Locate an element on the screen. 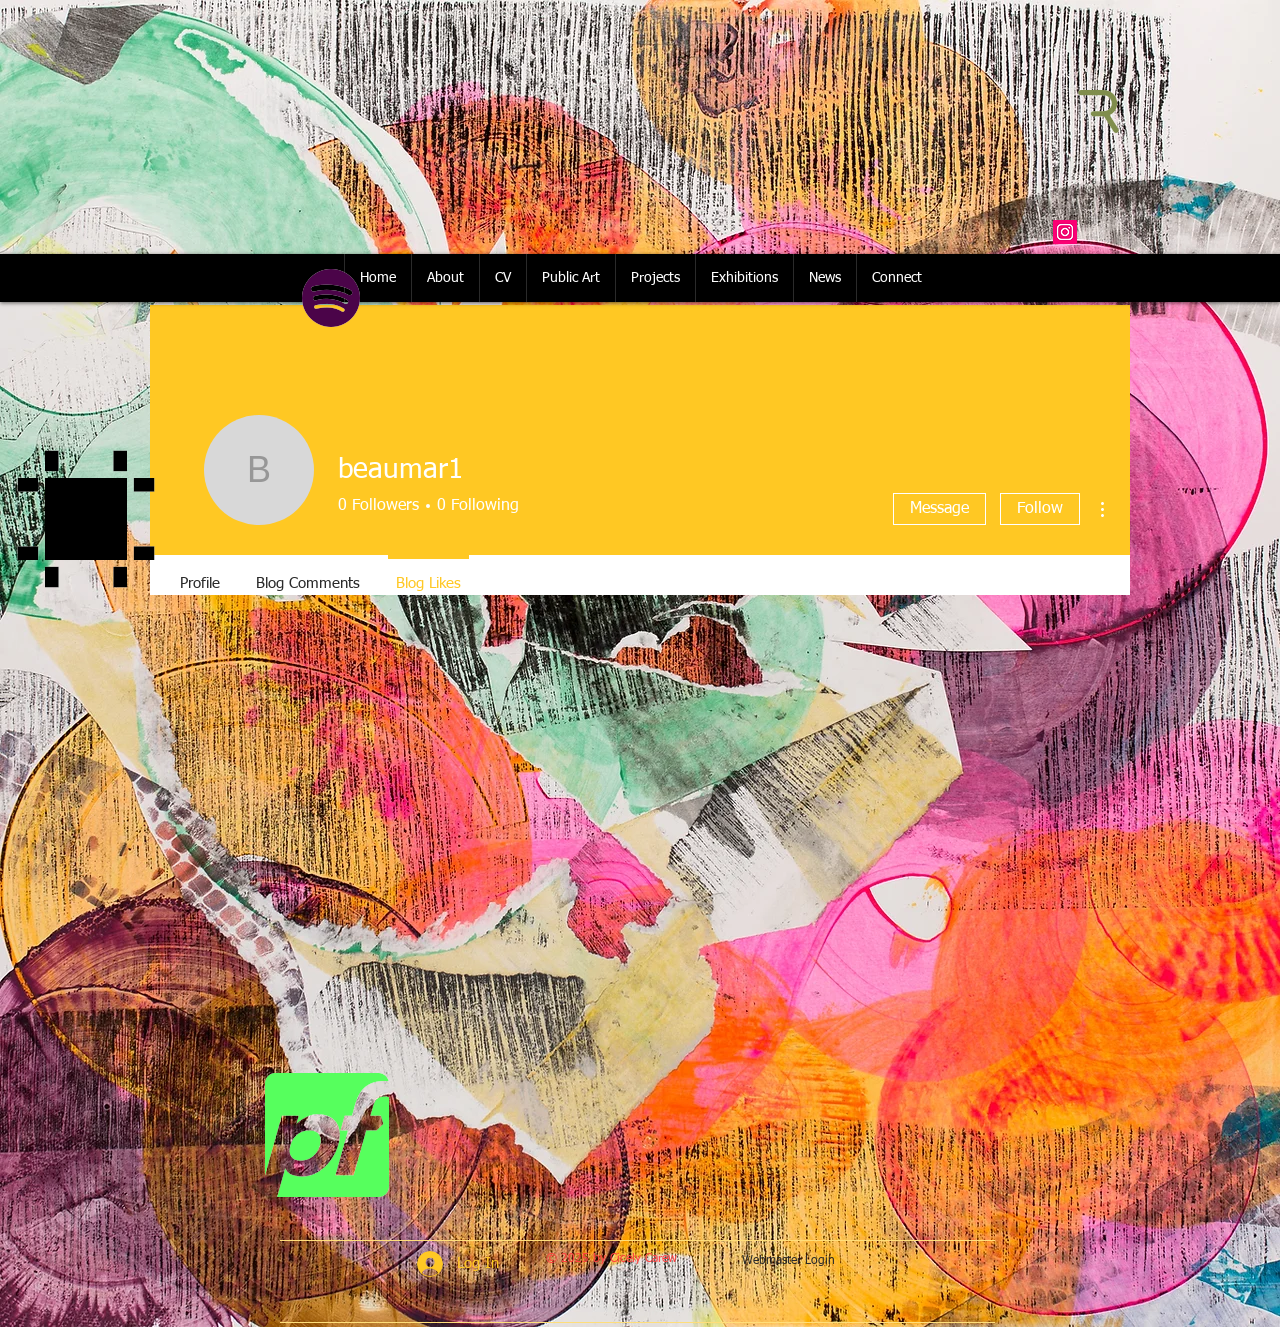 Image resolution: width=1280 pixels, height=1327 pixels. open pfSense firewall dashboard is located at coordinates (327, 1135).